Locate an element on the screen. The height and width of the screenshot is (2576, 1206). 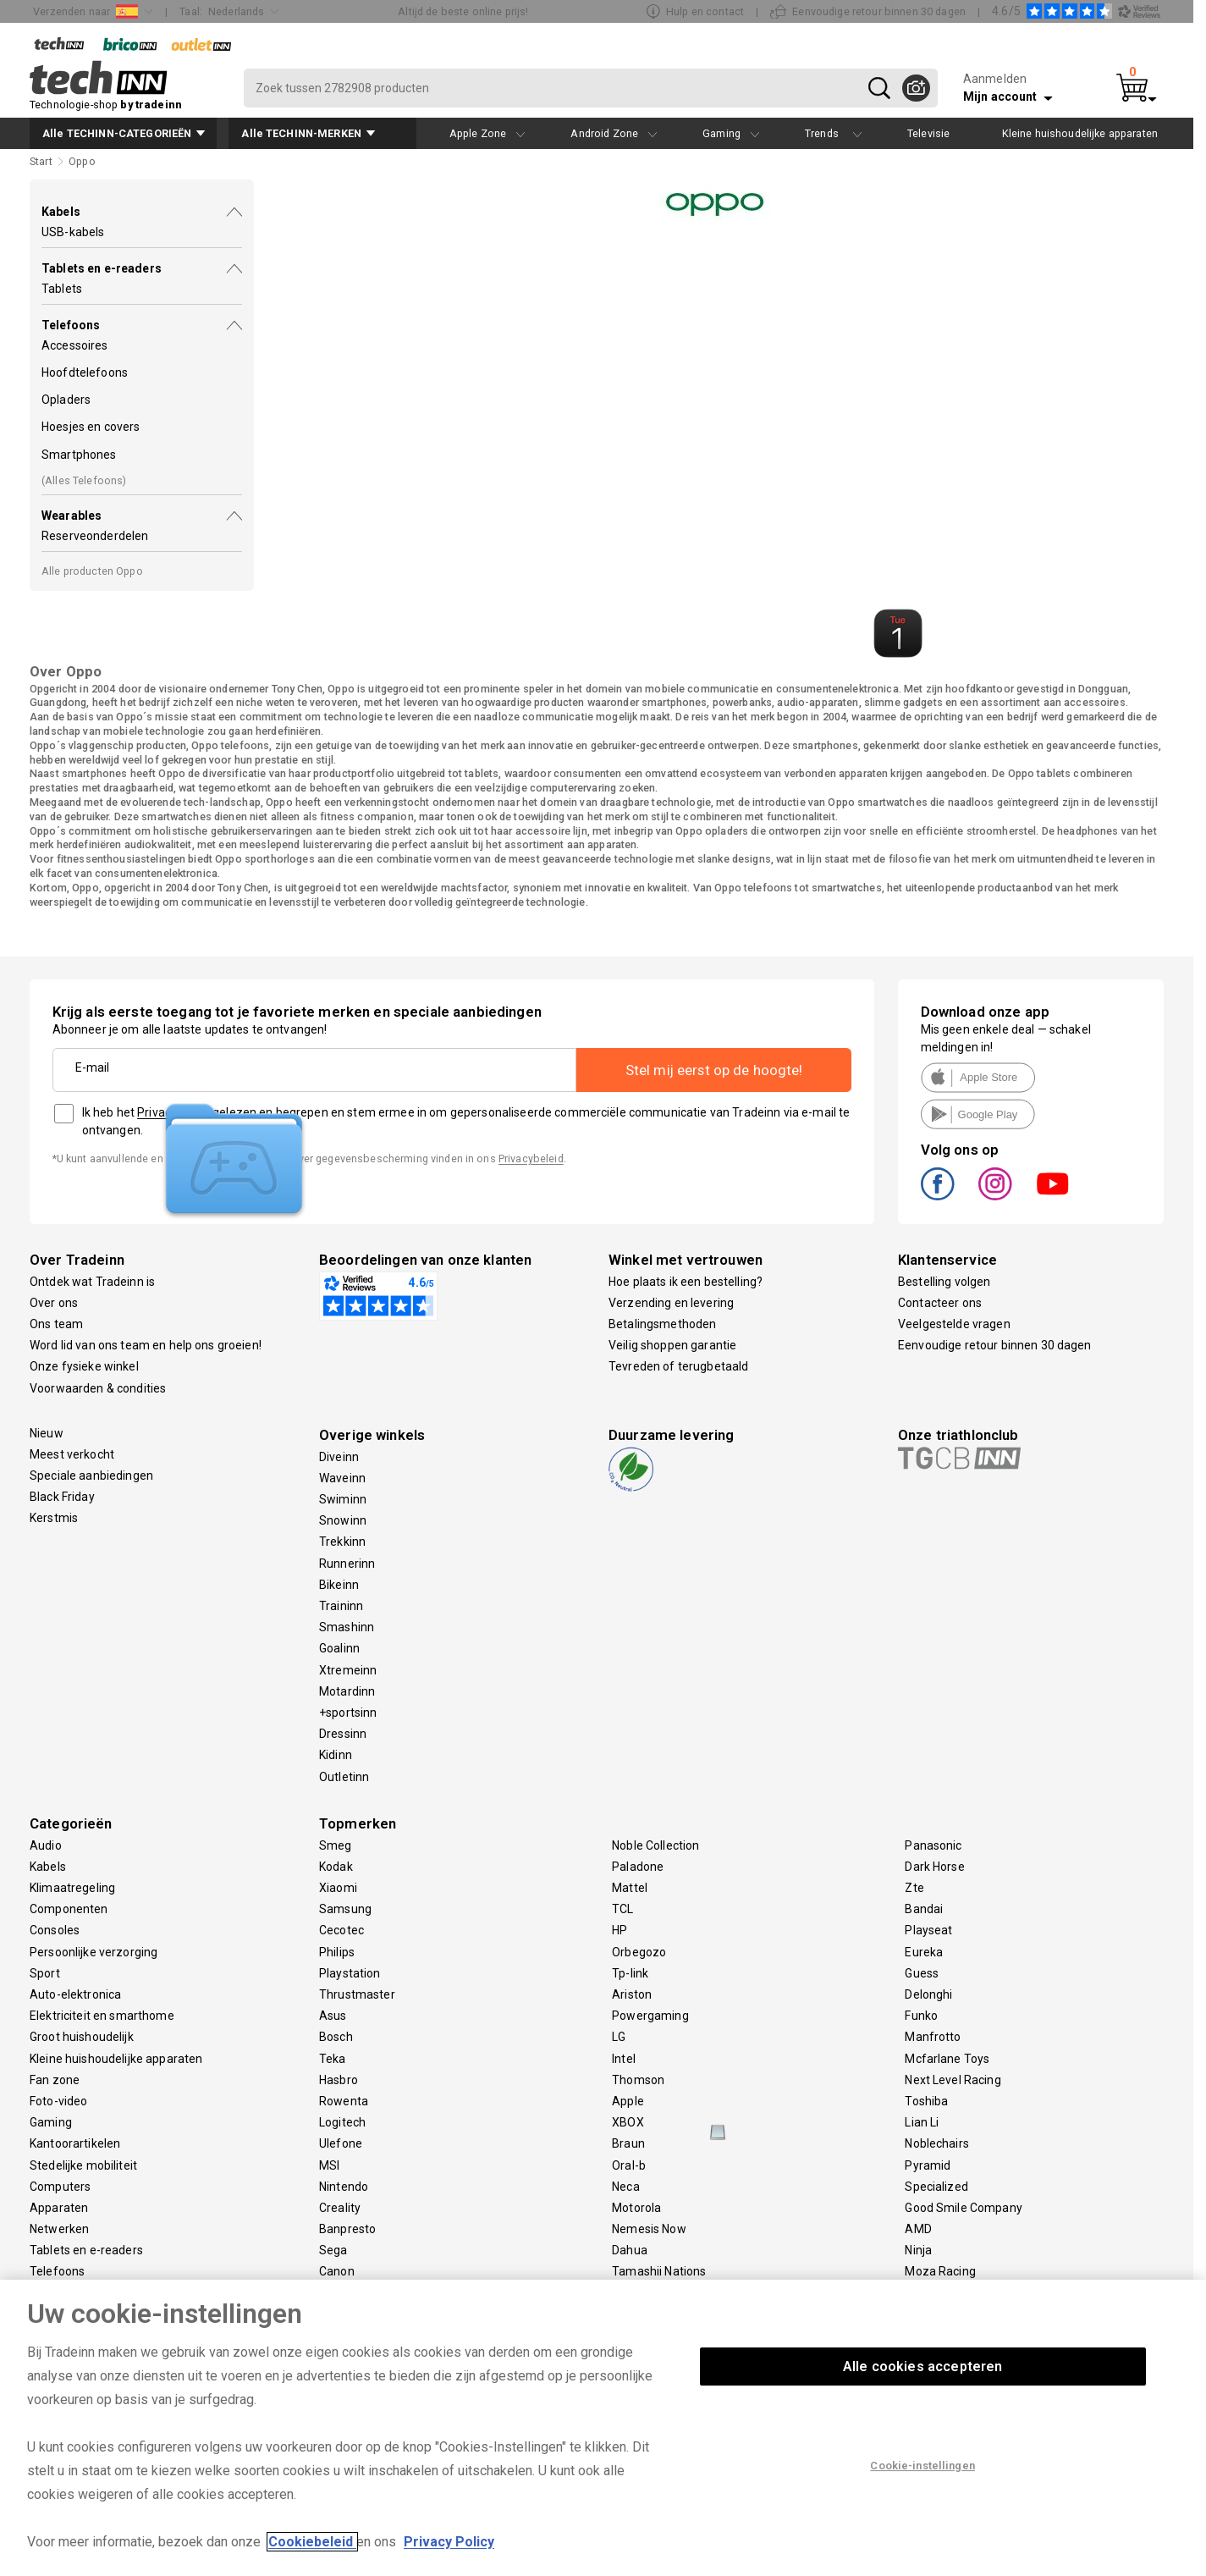
open your games folder is located at coordinates (234, 1158).